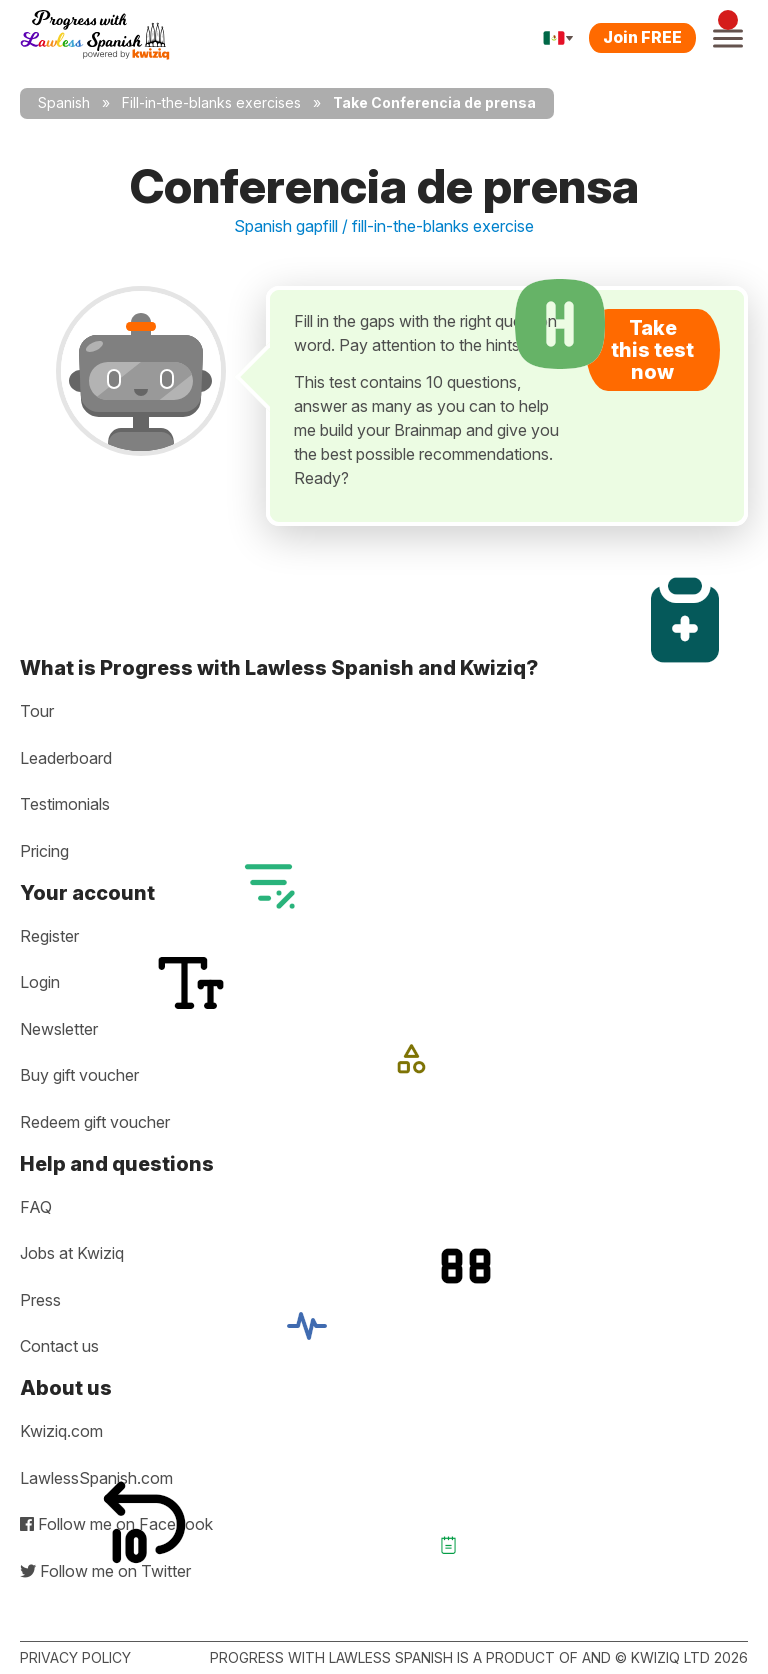  I want to click on open notepad or notes app, so click(448, 1545).